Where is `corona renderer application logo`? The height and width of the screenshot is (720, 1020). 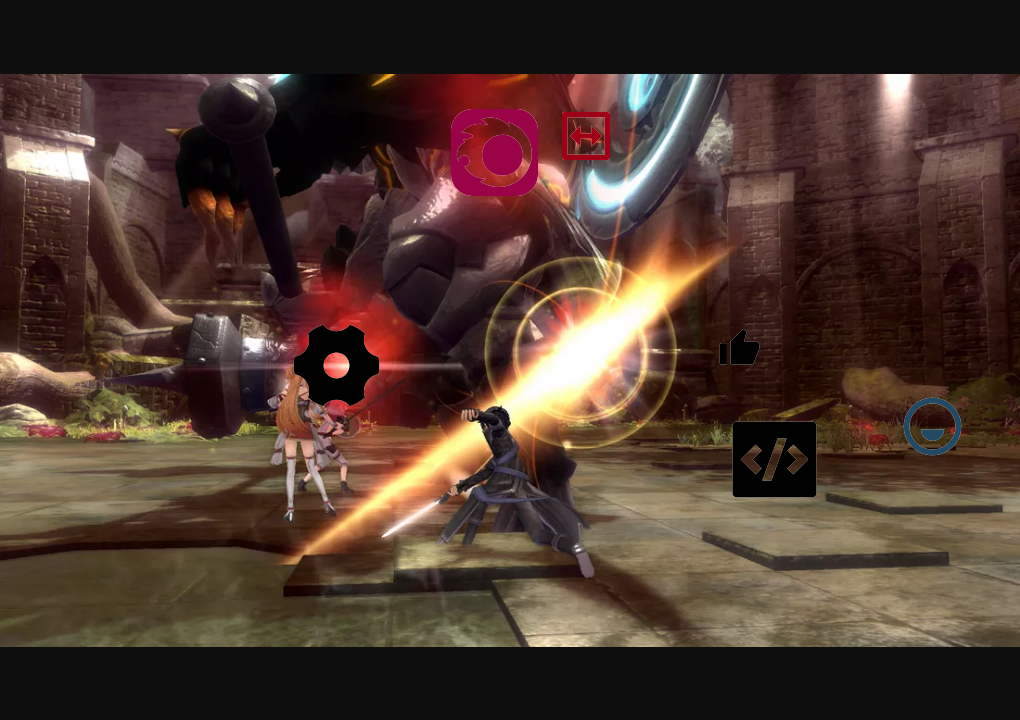
corona renderer application logo is located at coordinates (494, 152).